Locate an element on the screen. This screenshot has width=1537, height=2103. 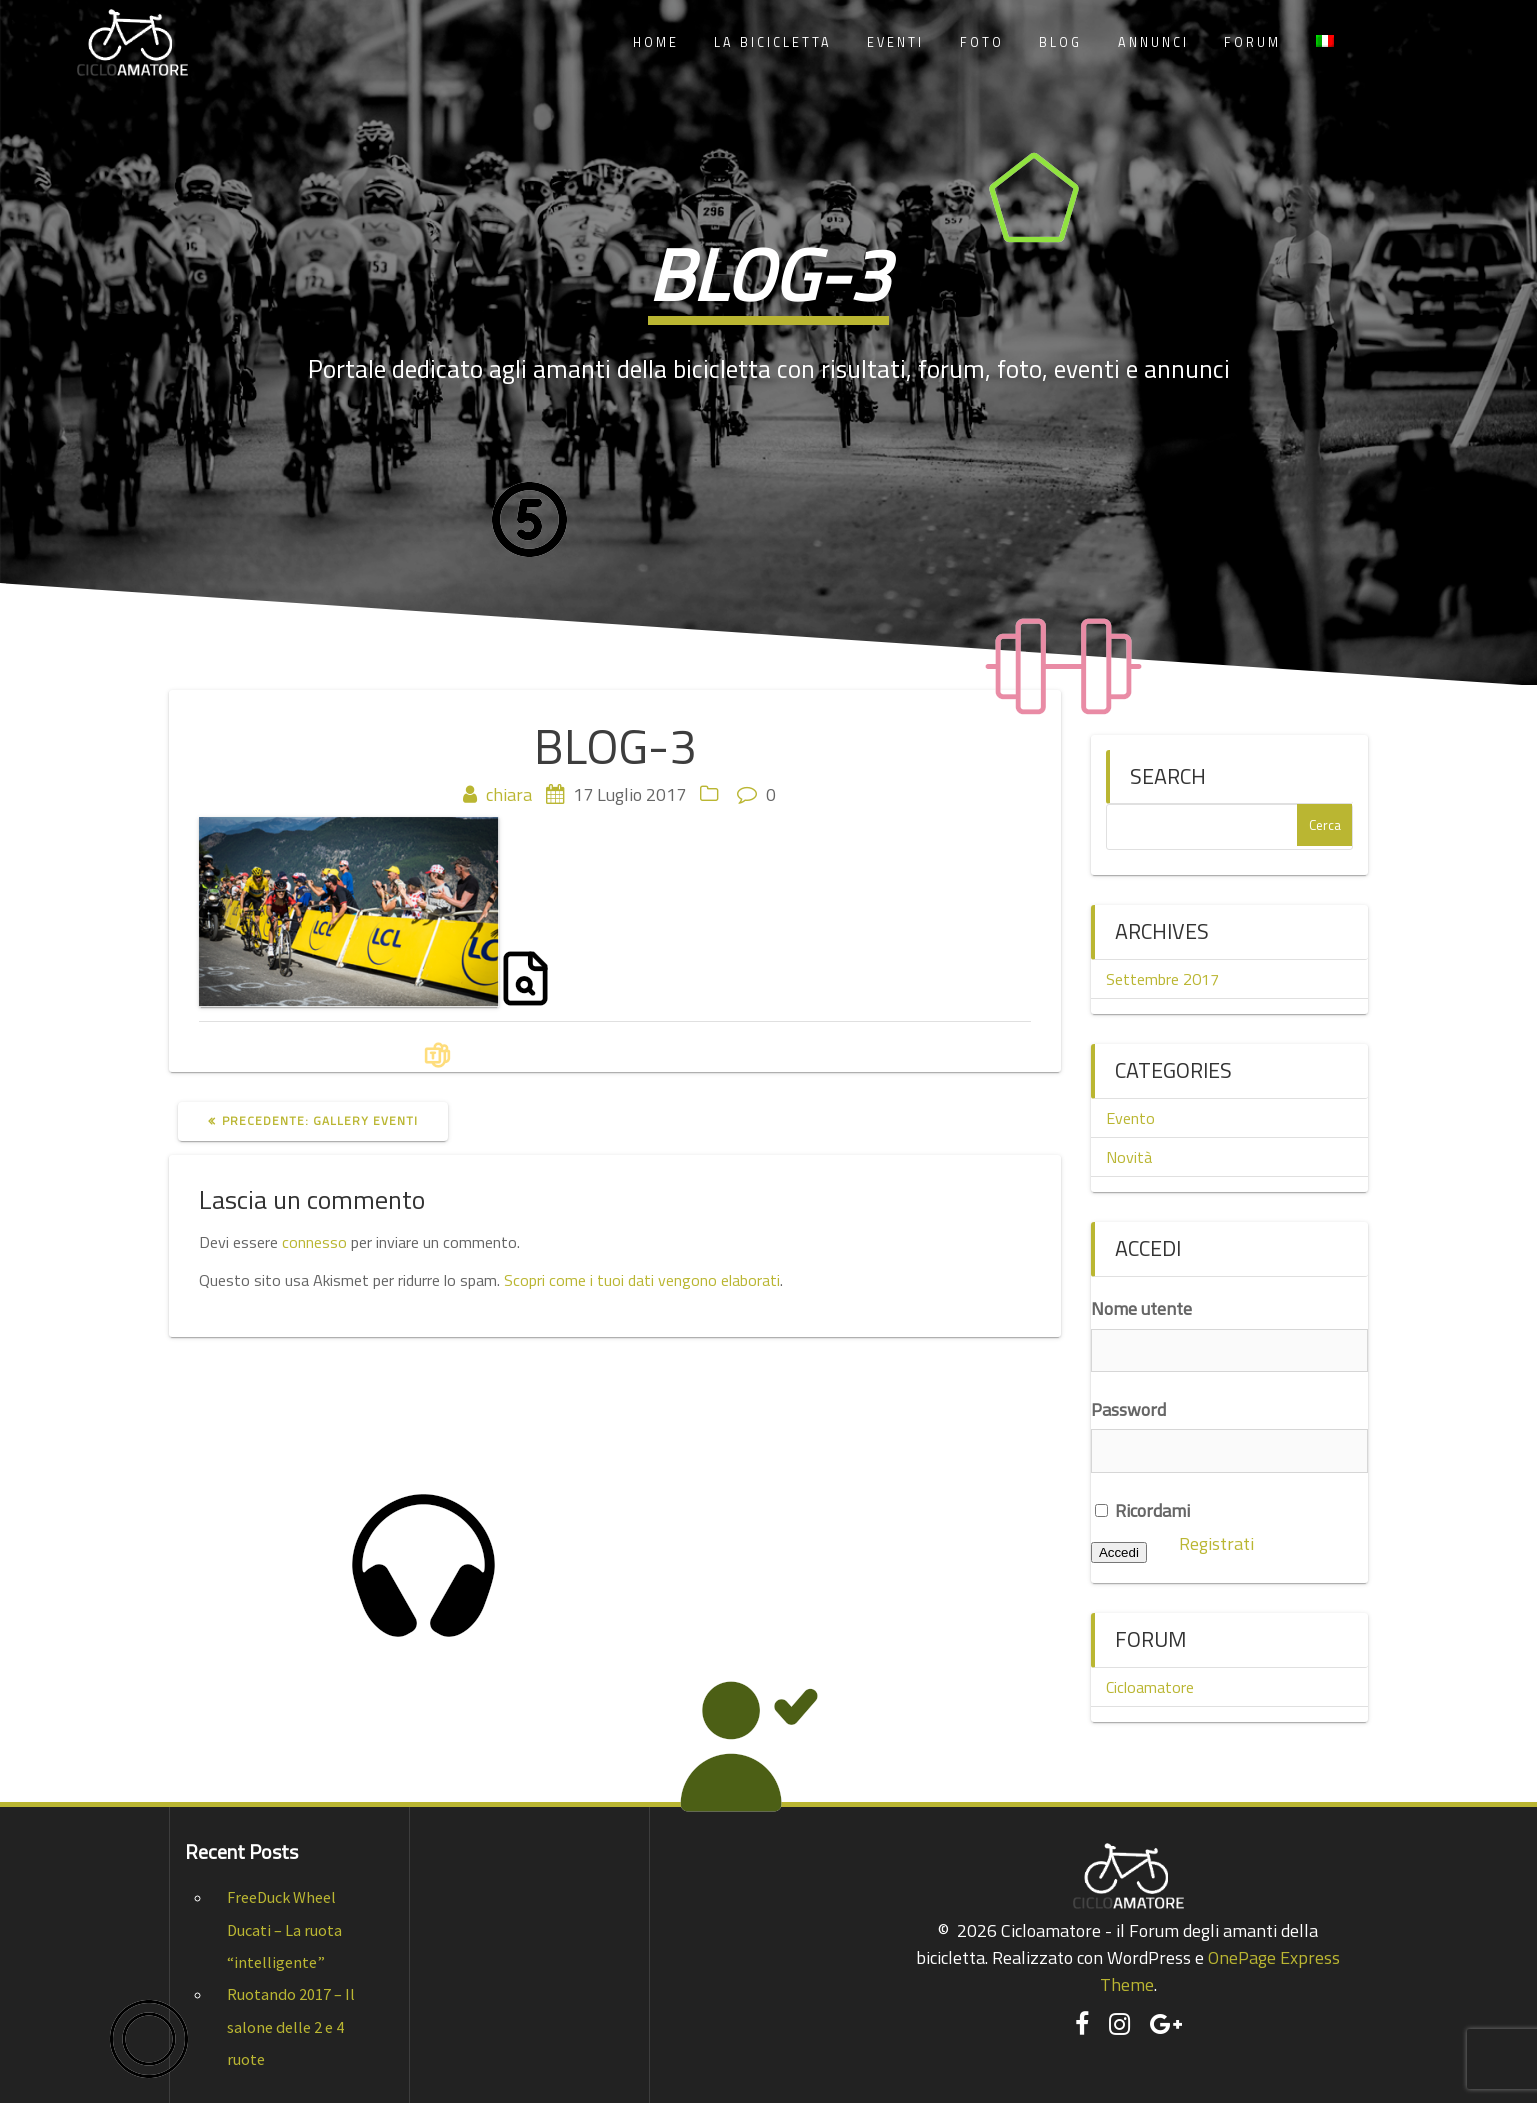
start recording audio or video is located at coordinates (149, 2039).